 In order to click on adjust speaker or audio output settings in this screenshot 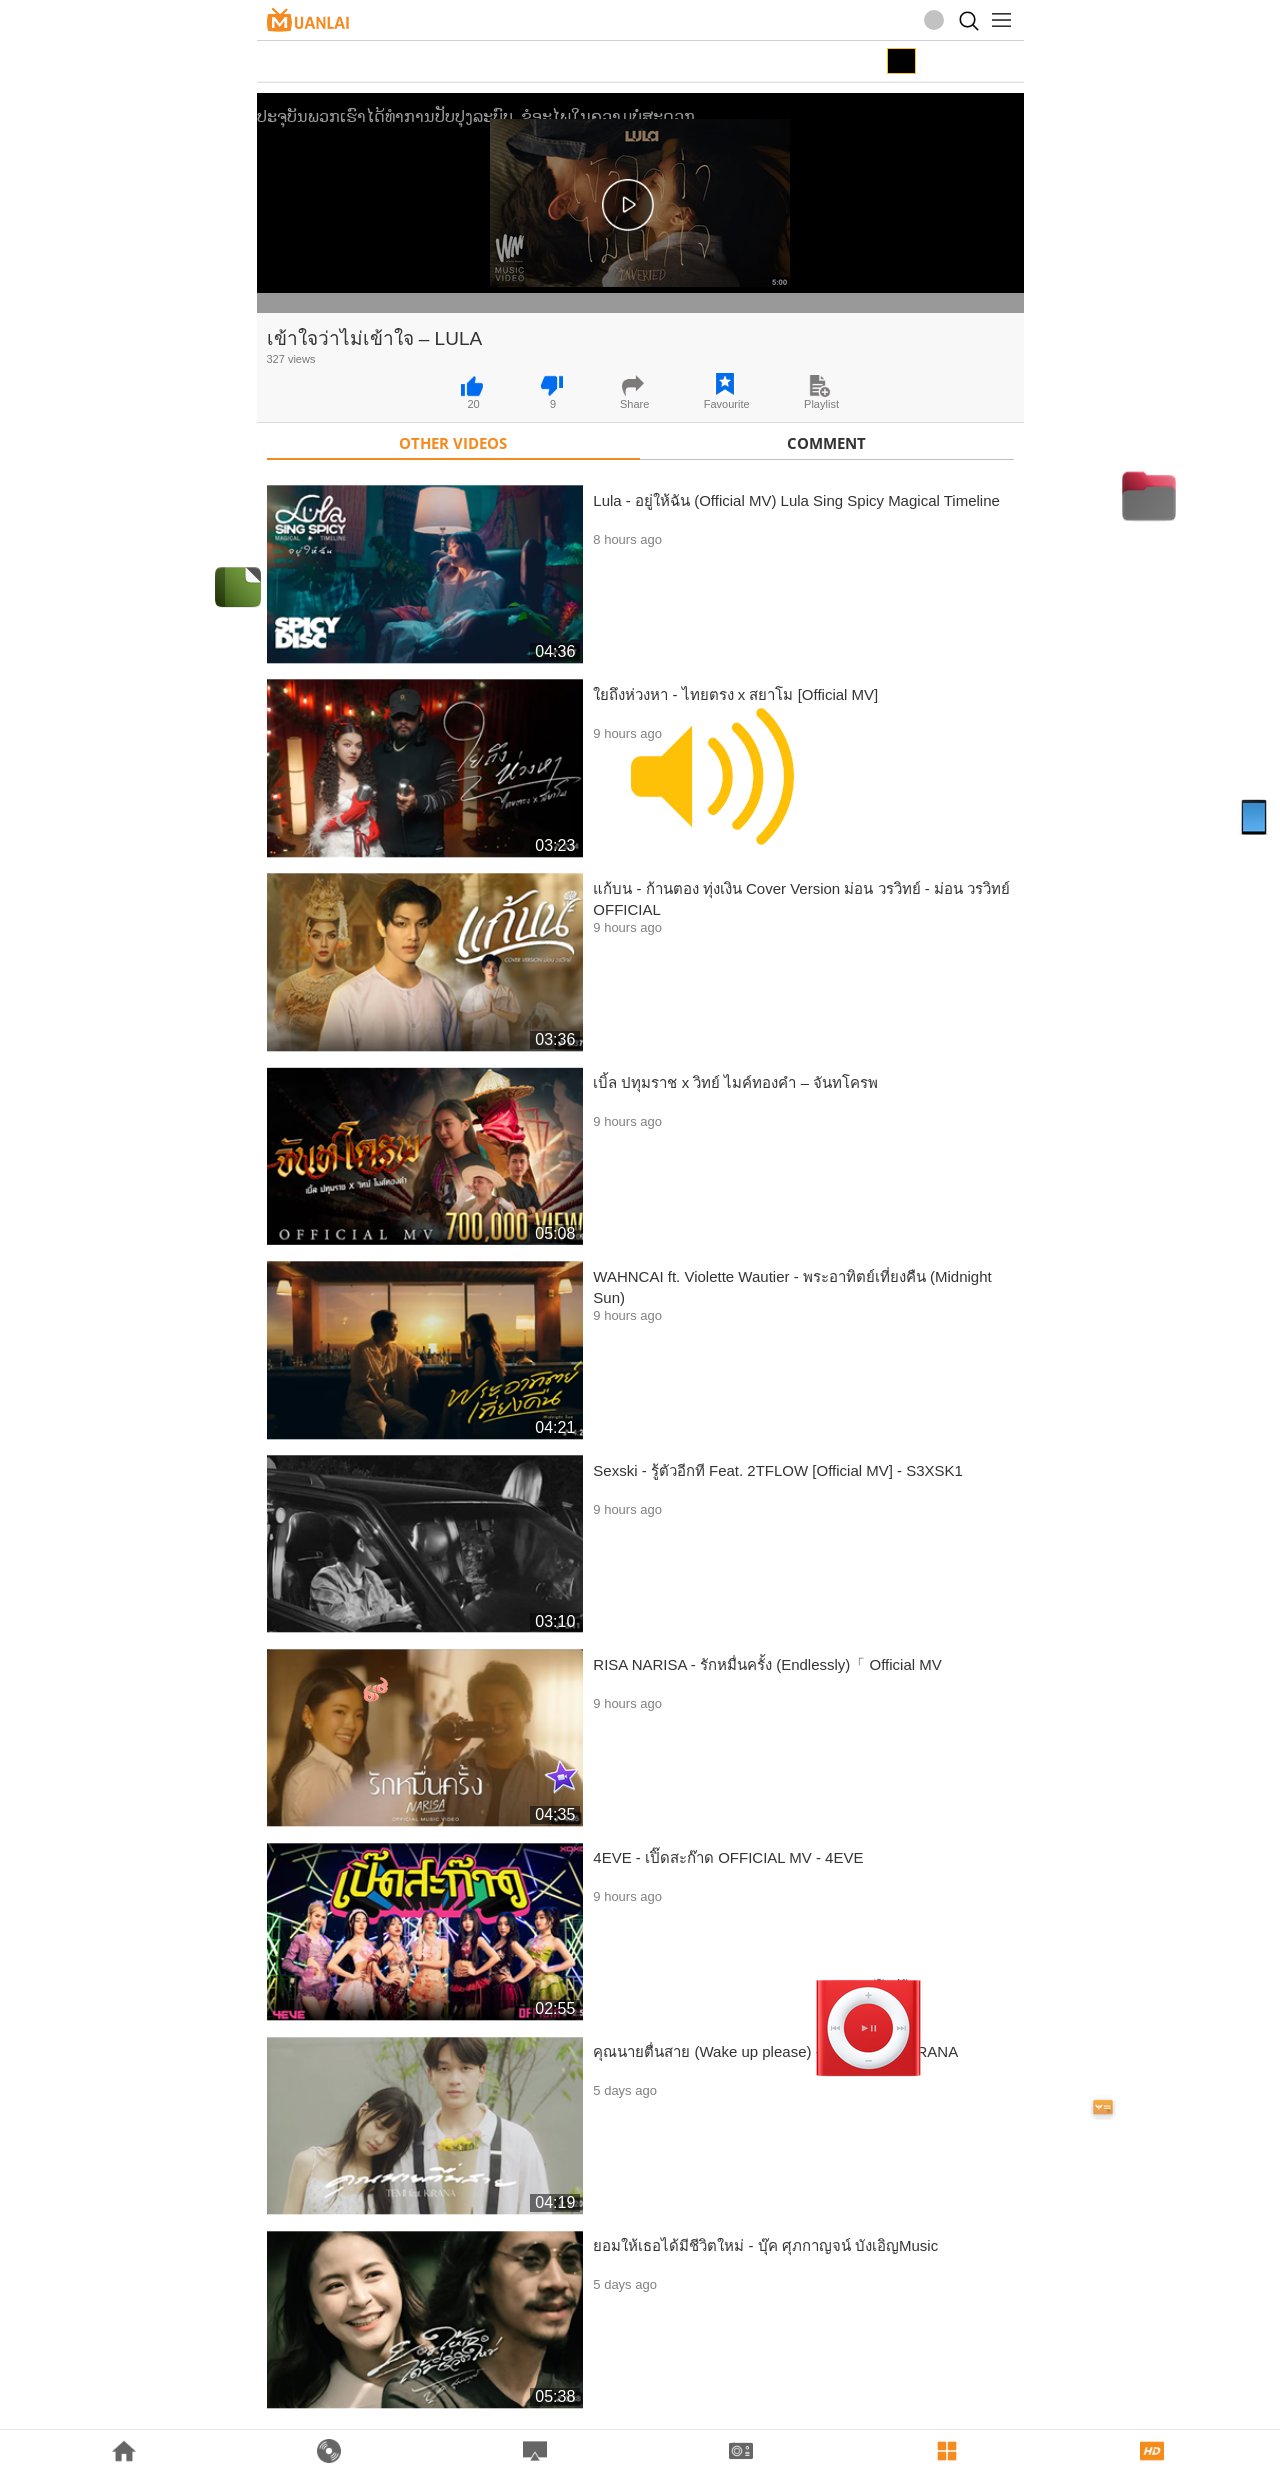, I will do `click(712, 776)`.